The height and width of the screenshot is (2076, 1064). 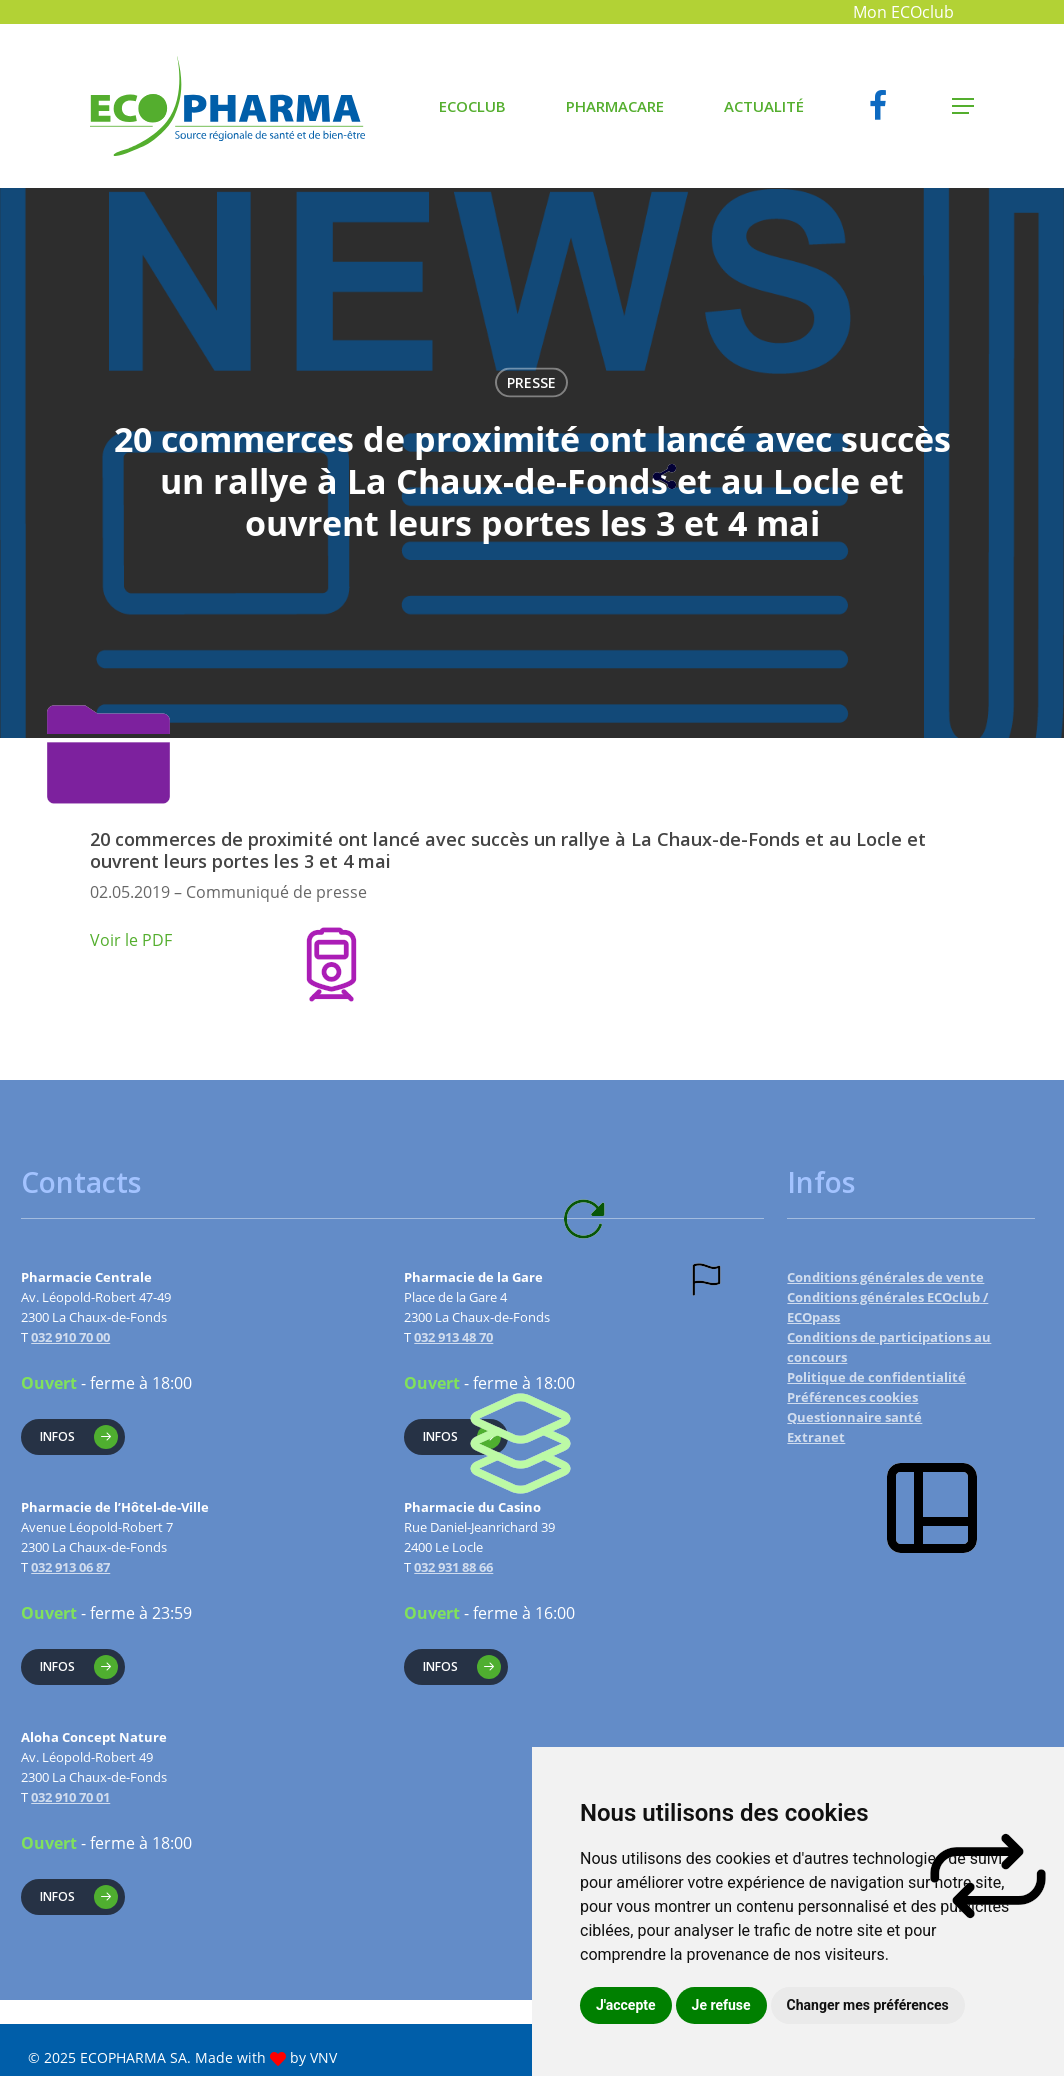 I want to click on switch to left-bottom panel layout, so click(x=932, y=1508).